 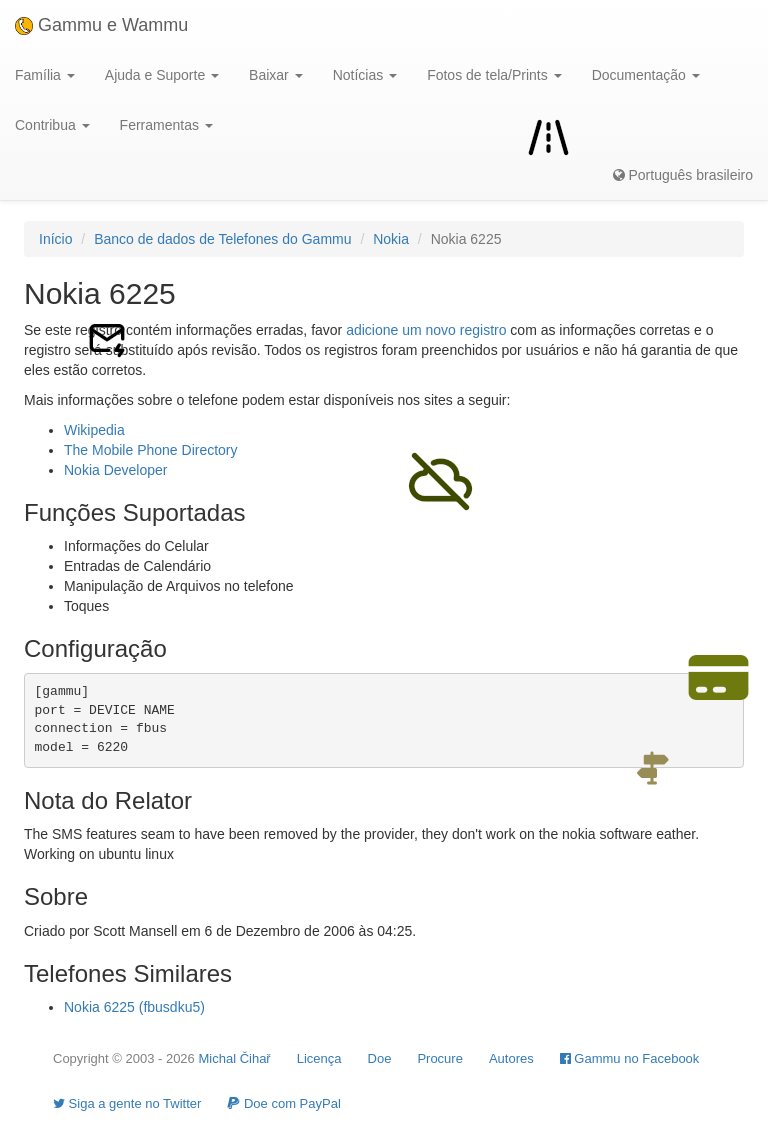 I want to click on manage your payment methods, so click(x=718, y=677).